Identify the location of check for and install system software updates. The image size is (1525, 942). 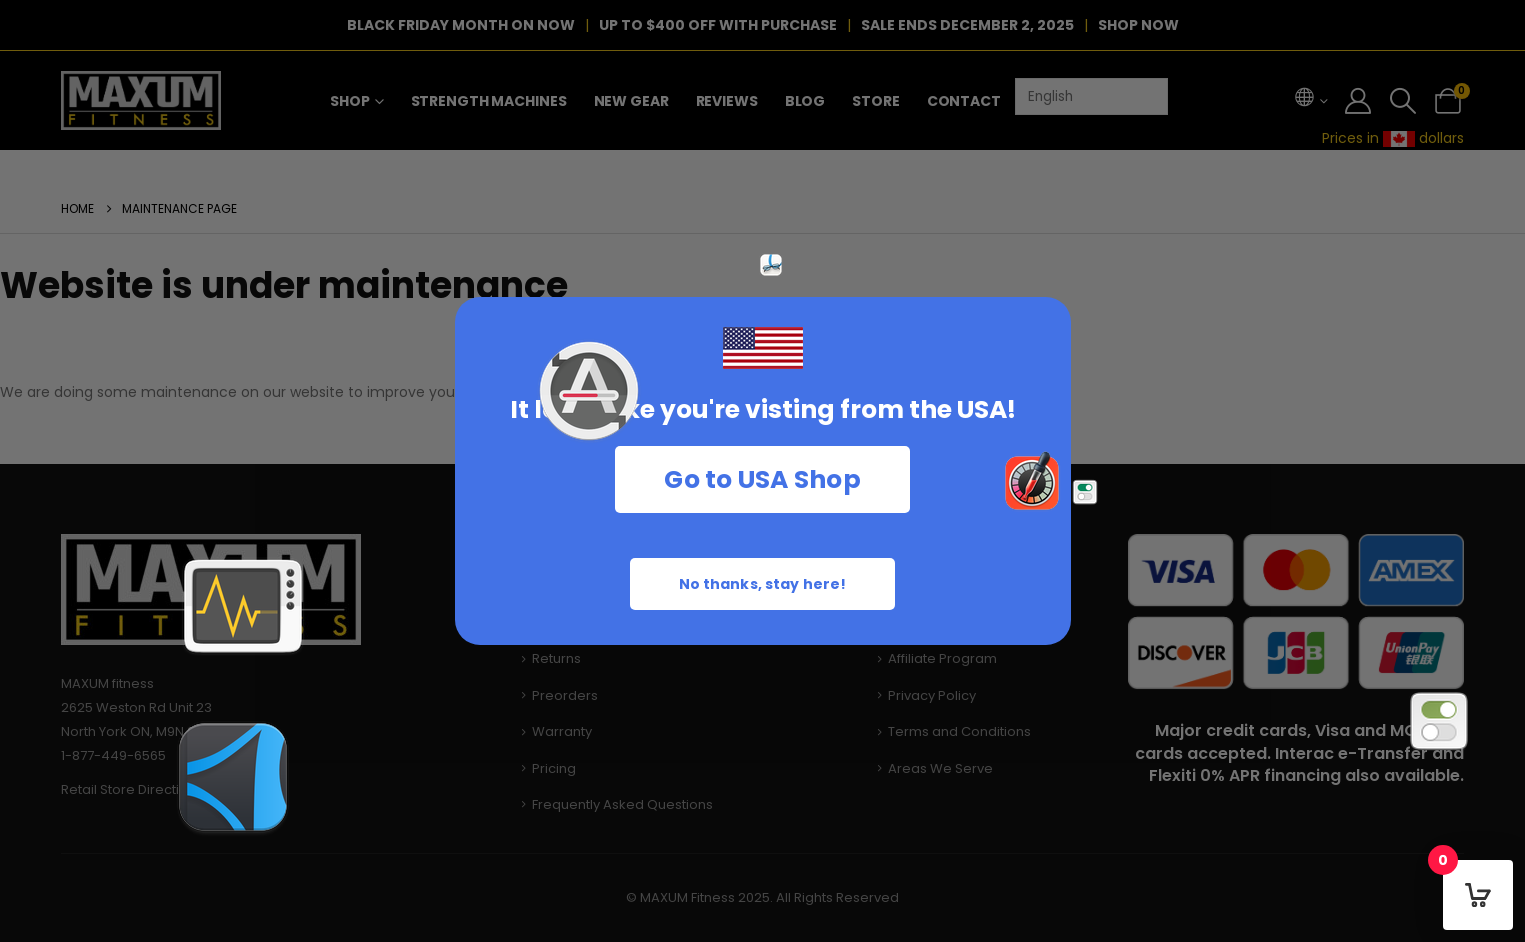
(589, 391).